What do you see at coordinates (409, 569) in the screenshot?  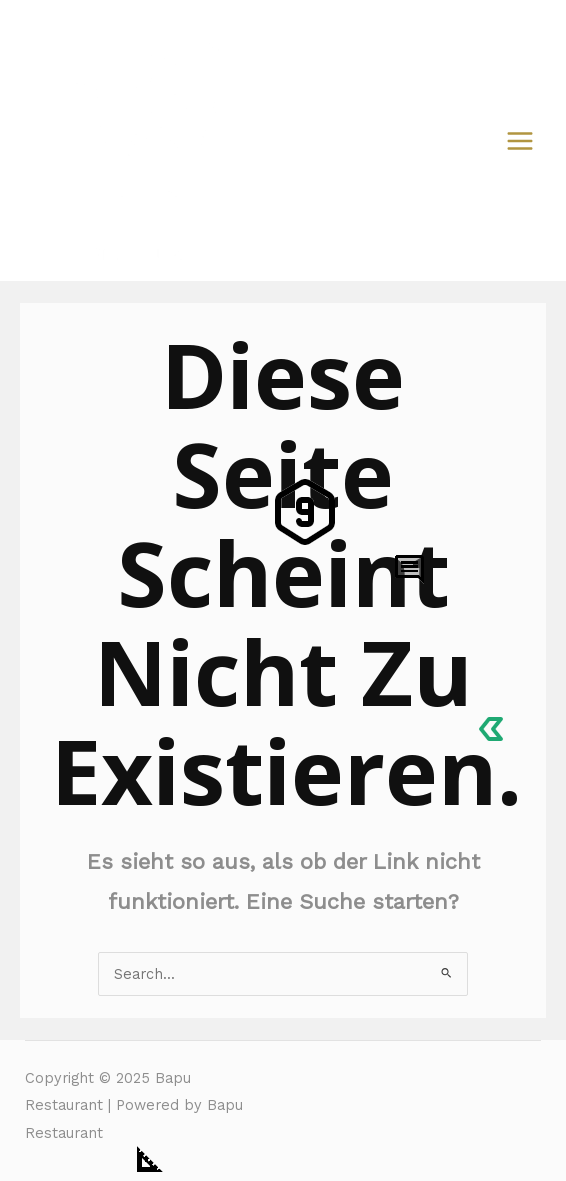 I see `add a comment or note` at bounding box center [409, 569].